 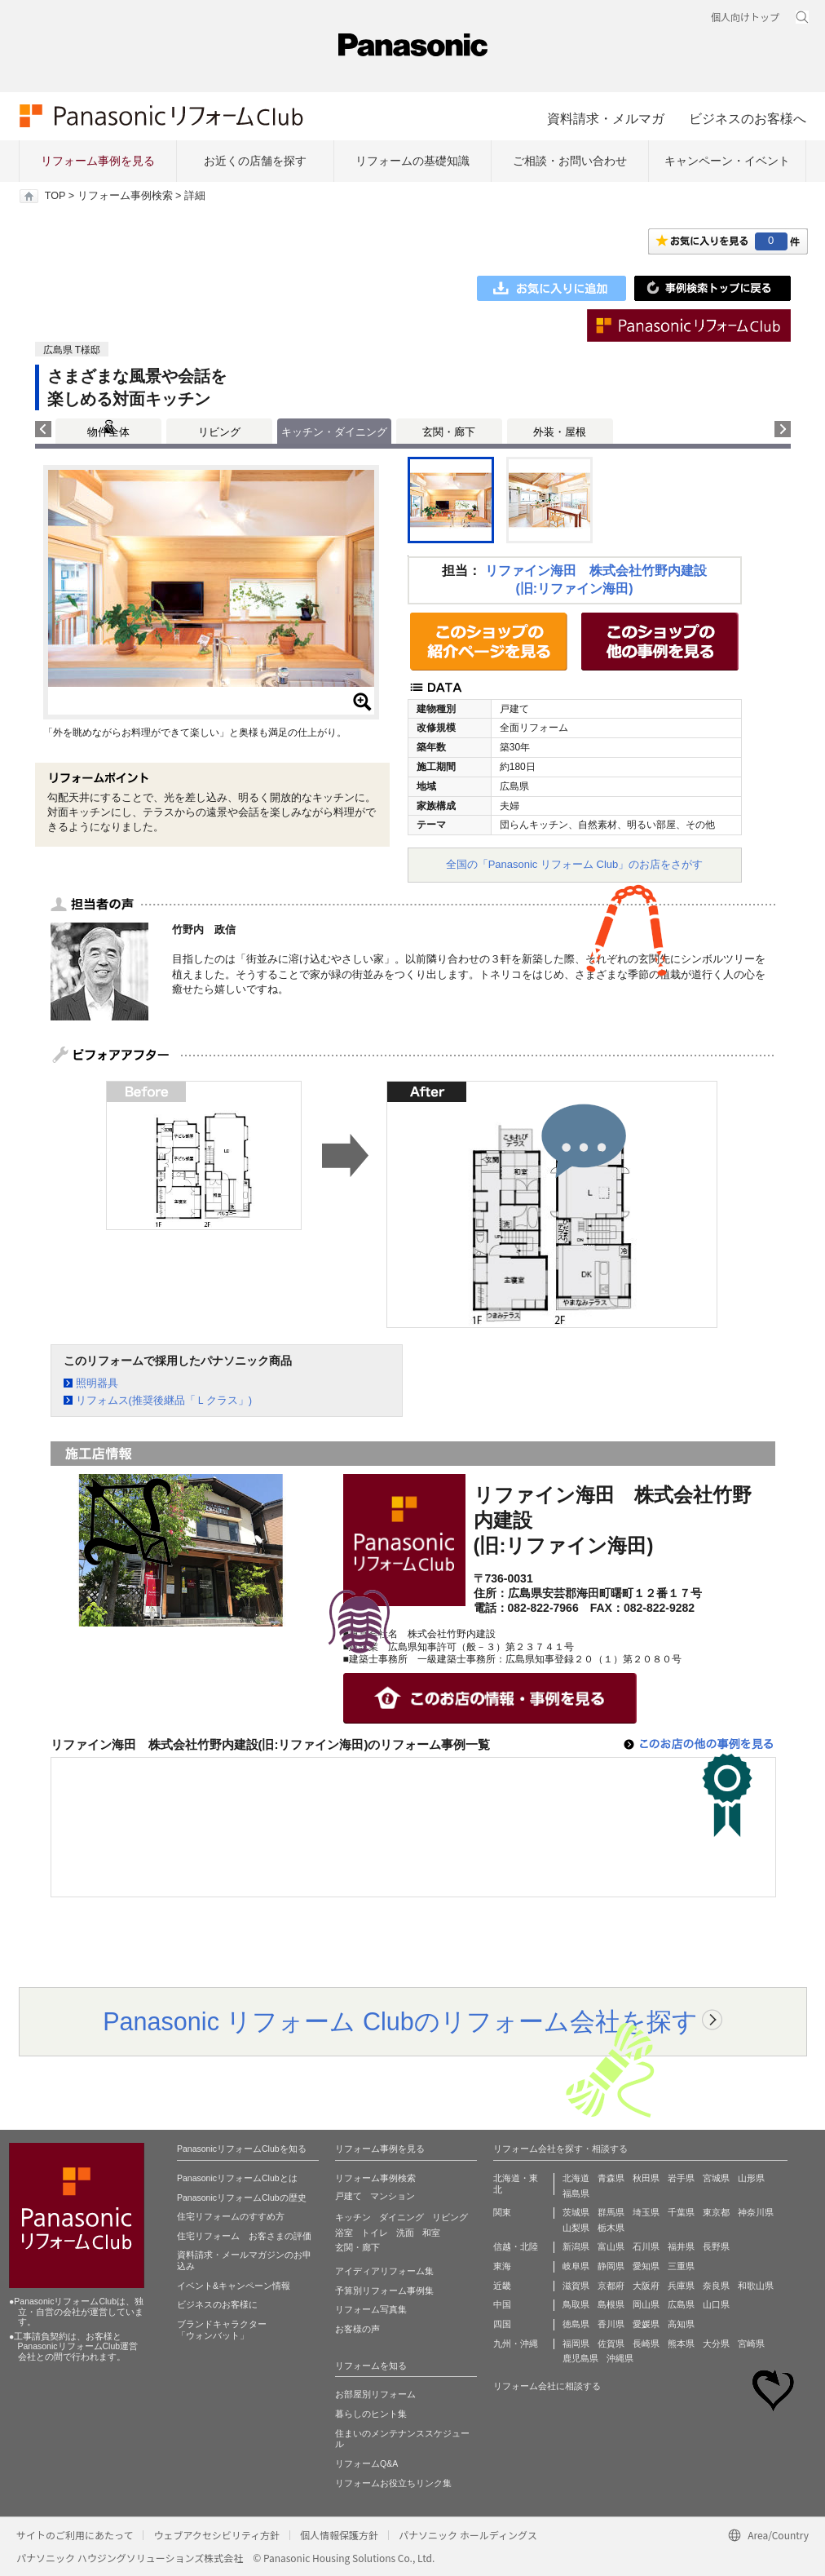 I want to click on view your achievements or awards, so click(x=727, y=1795).